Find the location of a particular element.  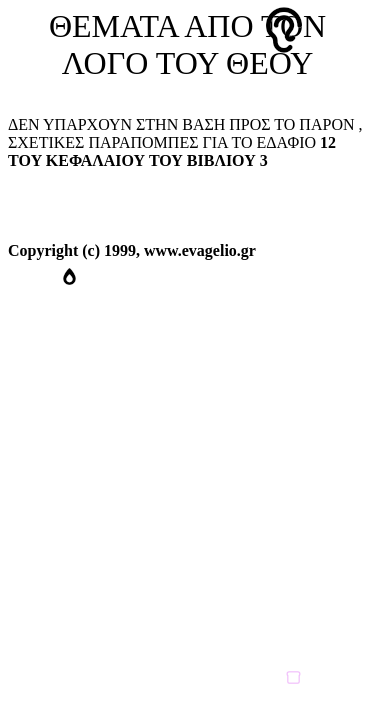

browse bakery or bread products is located at coordinates (293, 677).